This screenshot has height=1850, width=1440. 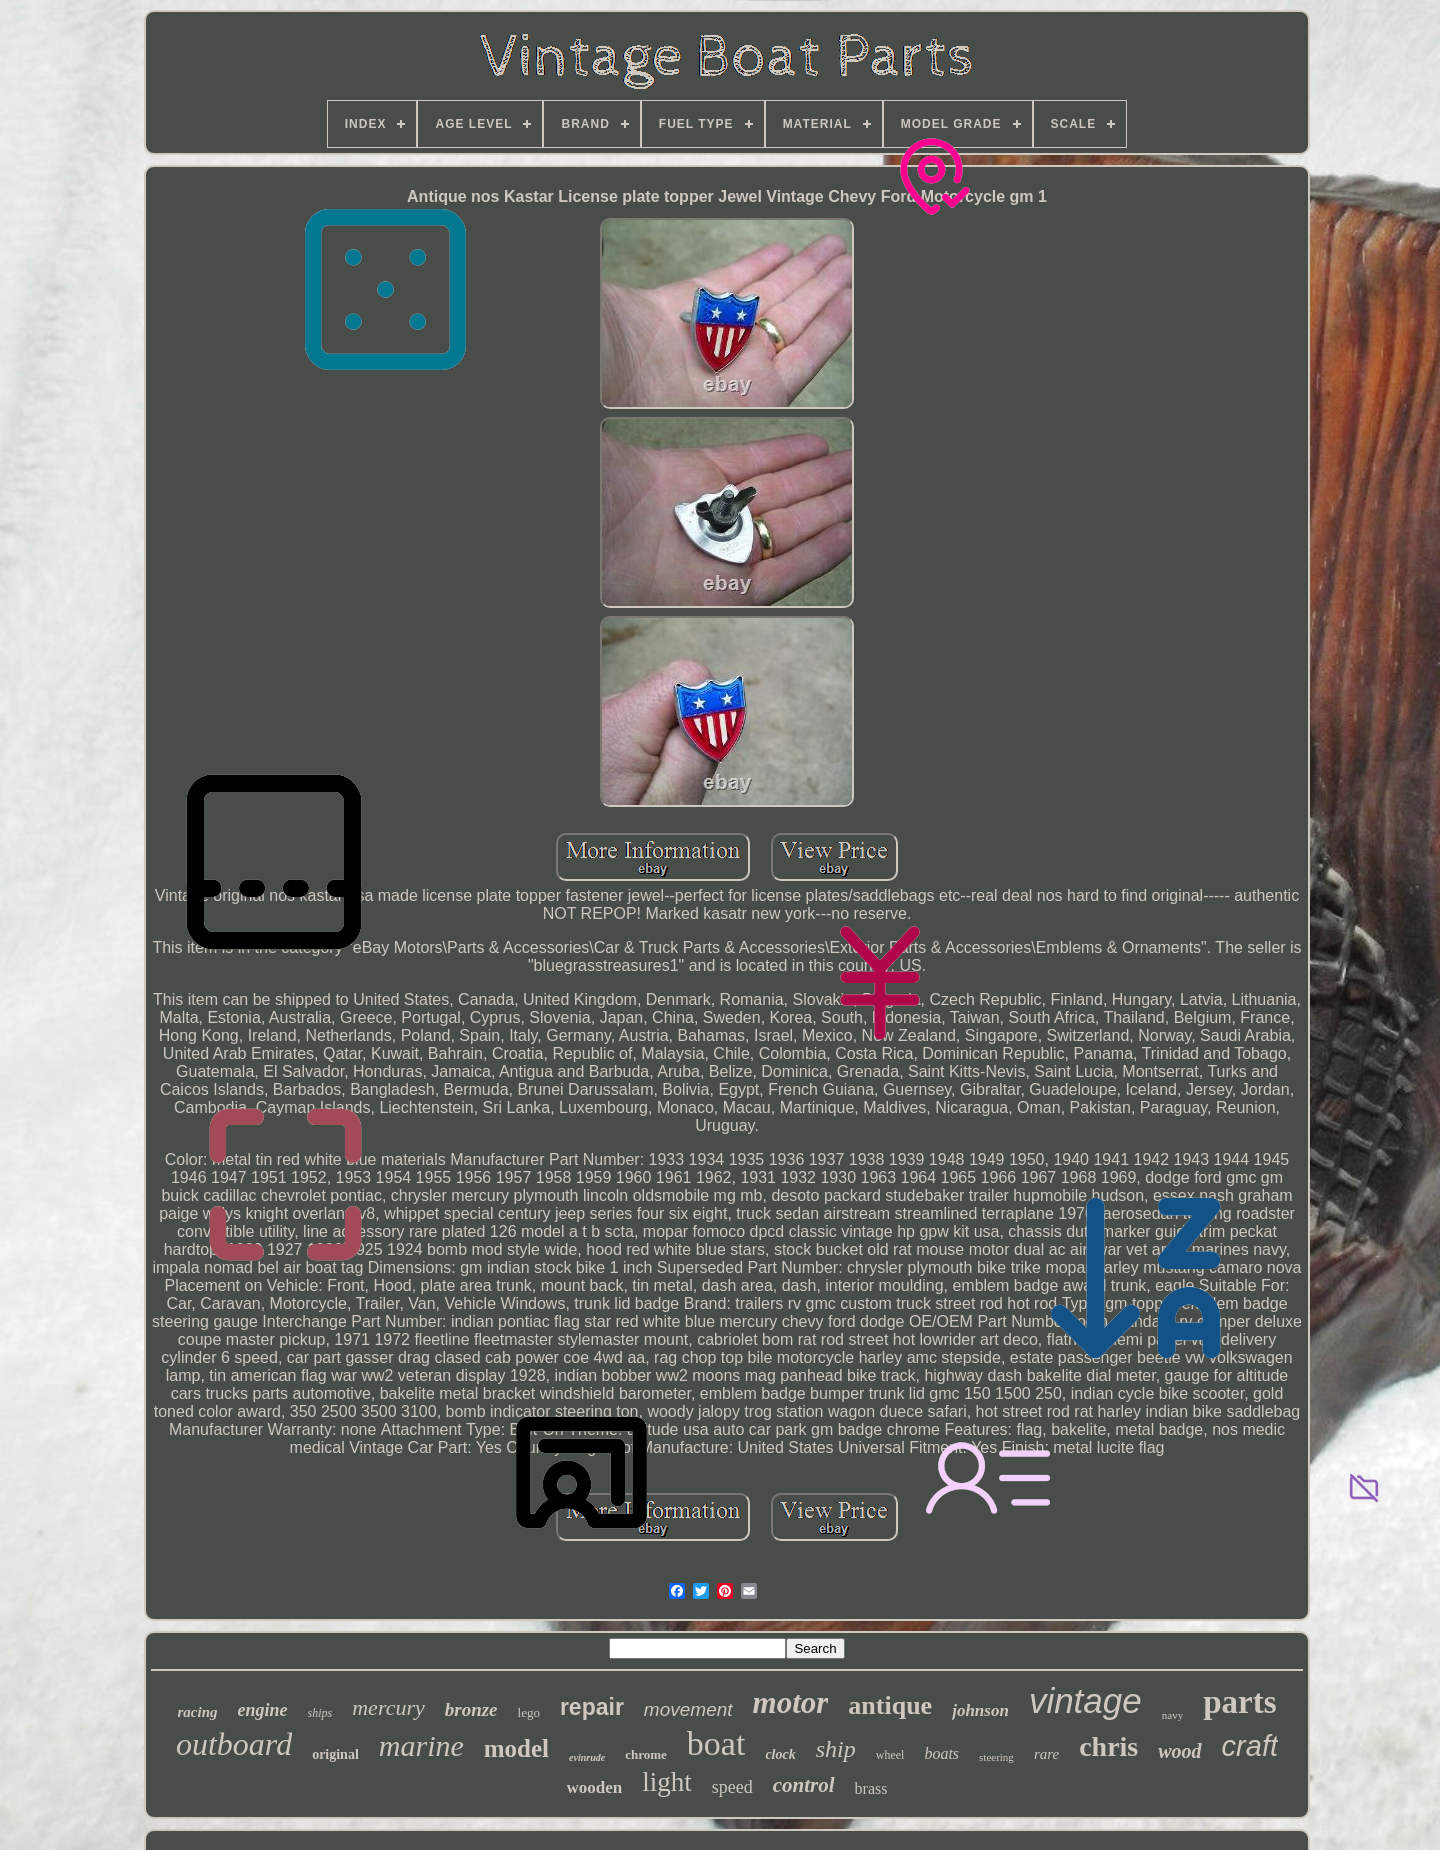 What do you see at coordinates (274, 862) in the screenshot?
I see `toggle bottom panel visibility` at bounding box center [274, 862].